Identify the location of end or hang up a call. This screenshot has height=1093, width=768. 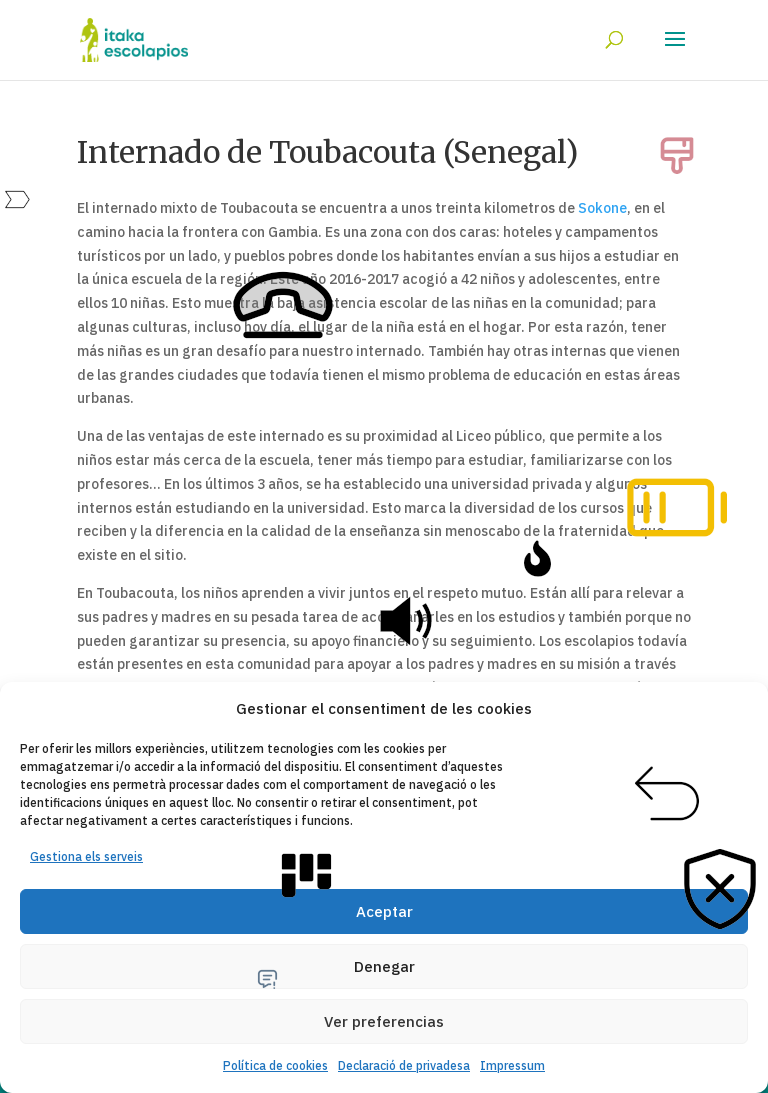
(283, 305).